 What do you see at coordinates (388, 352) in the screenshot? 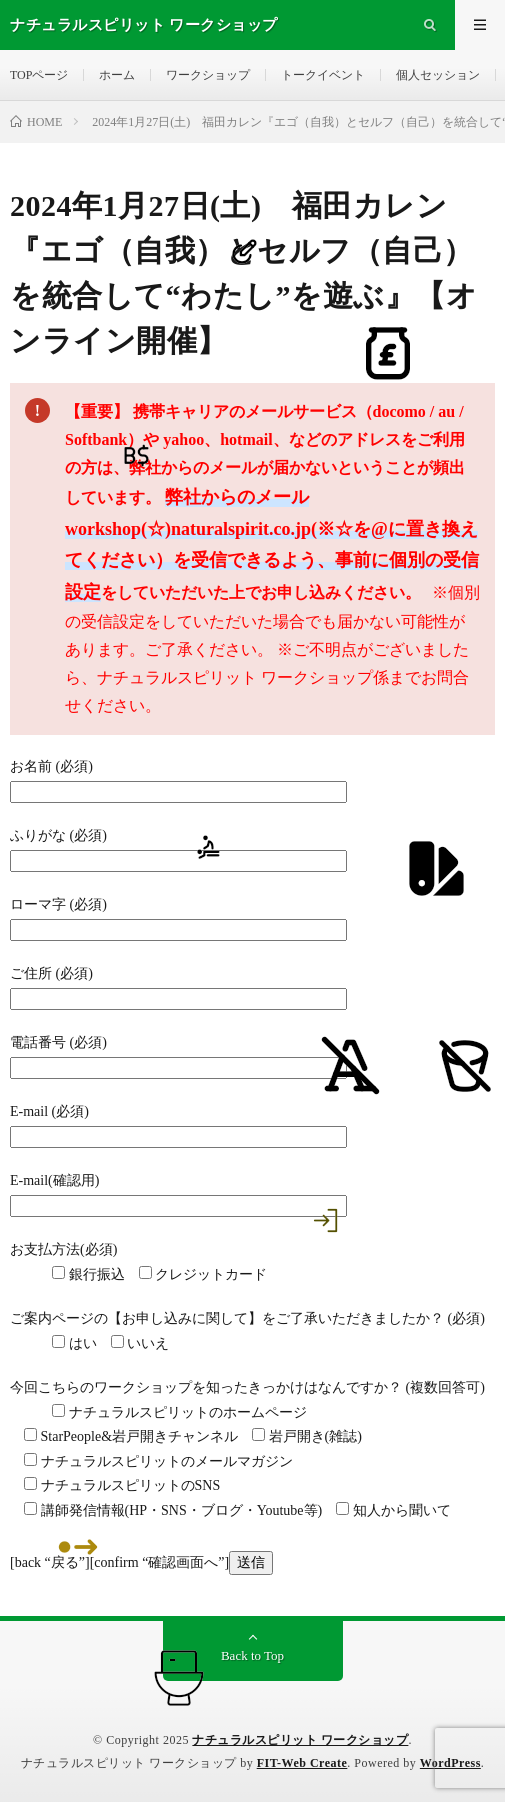
I see `donate or tip in pounds` at bounding box center [388, 352].